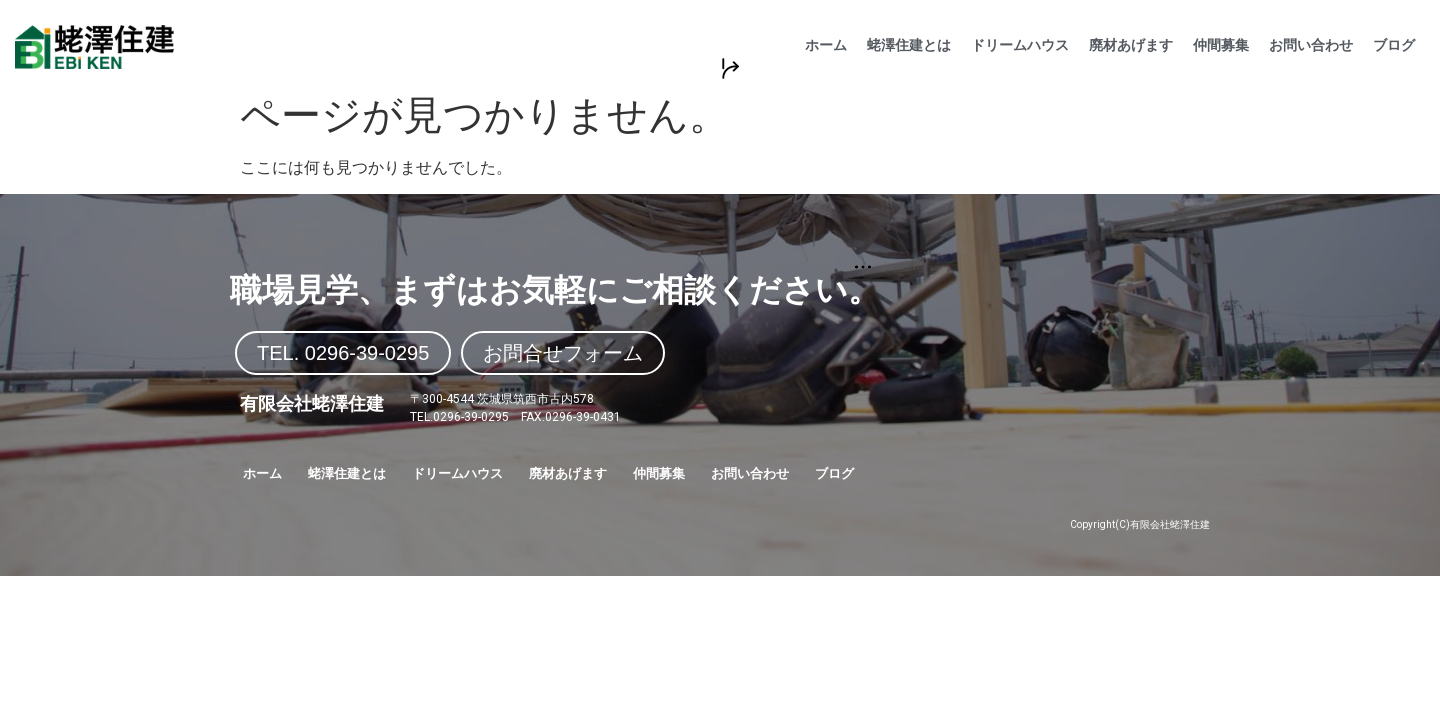 Image resolution: width=1440 pixels, height=720 pixels. What do you see at coordinates (863, 267) in the screenshot?
I see `access more options or actions` at bounding box center [863, 267].